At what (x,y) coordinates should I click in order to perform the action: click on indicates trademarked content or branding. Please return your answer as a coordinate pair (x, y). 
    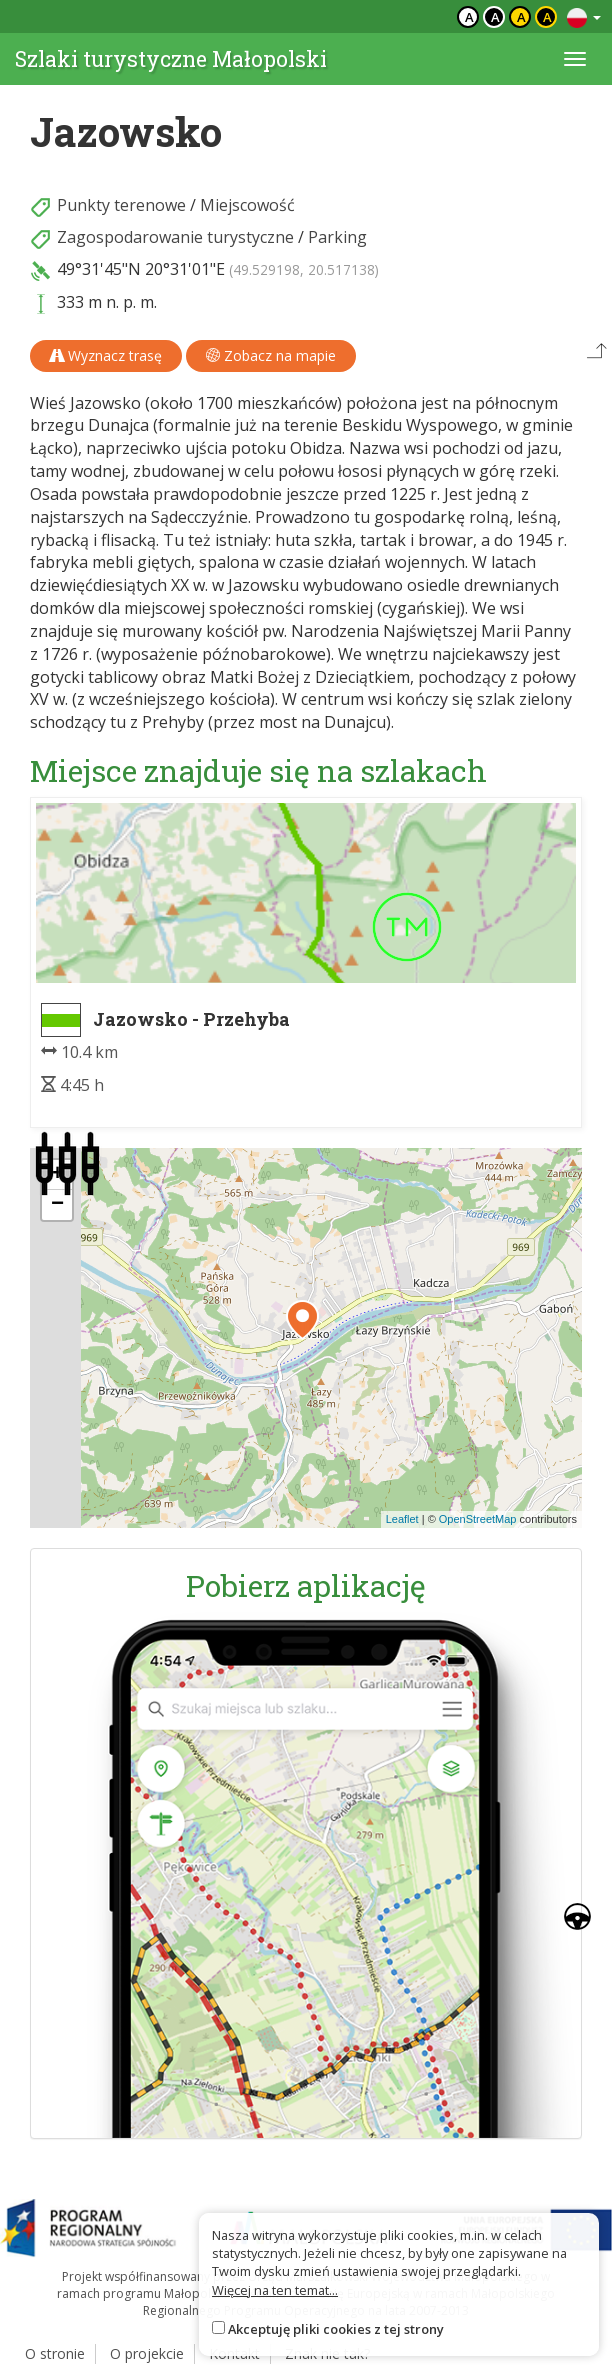
    Looking at the image, I should click on (407, 927).